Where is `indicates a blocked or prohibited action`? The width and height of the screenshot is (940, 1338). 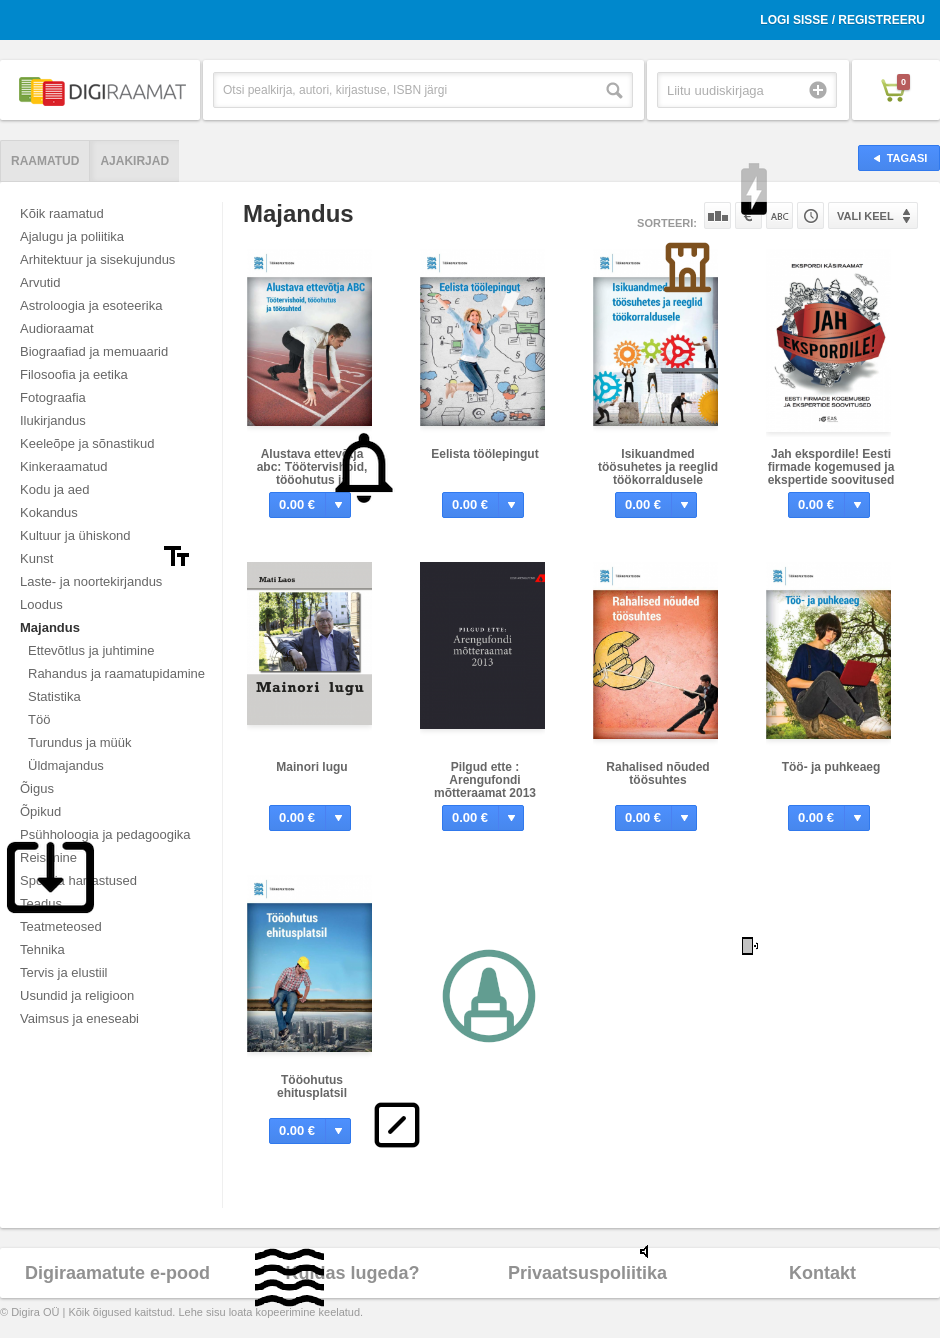 indicates a blocked or prohibited action is located at coordinates (397, 1125).